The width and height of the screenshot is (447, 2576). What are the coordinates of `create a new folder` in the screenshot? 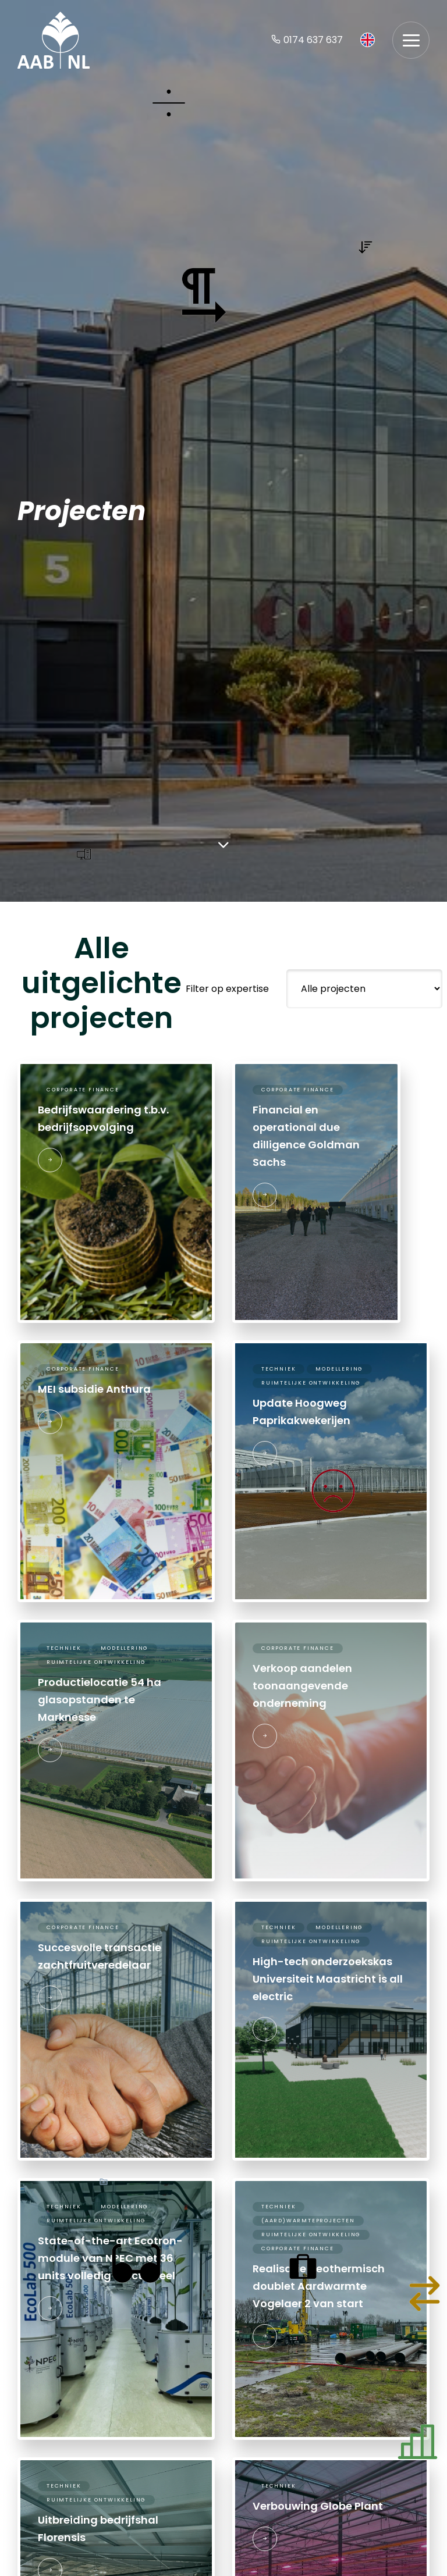 It's located at (104, 2182).